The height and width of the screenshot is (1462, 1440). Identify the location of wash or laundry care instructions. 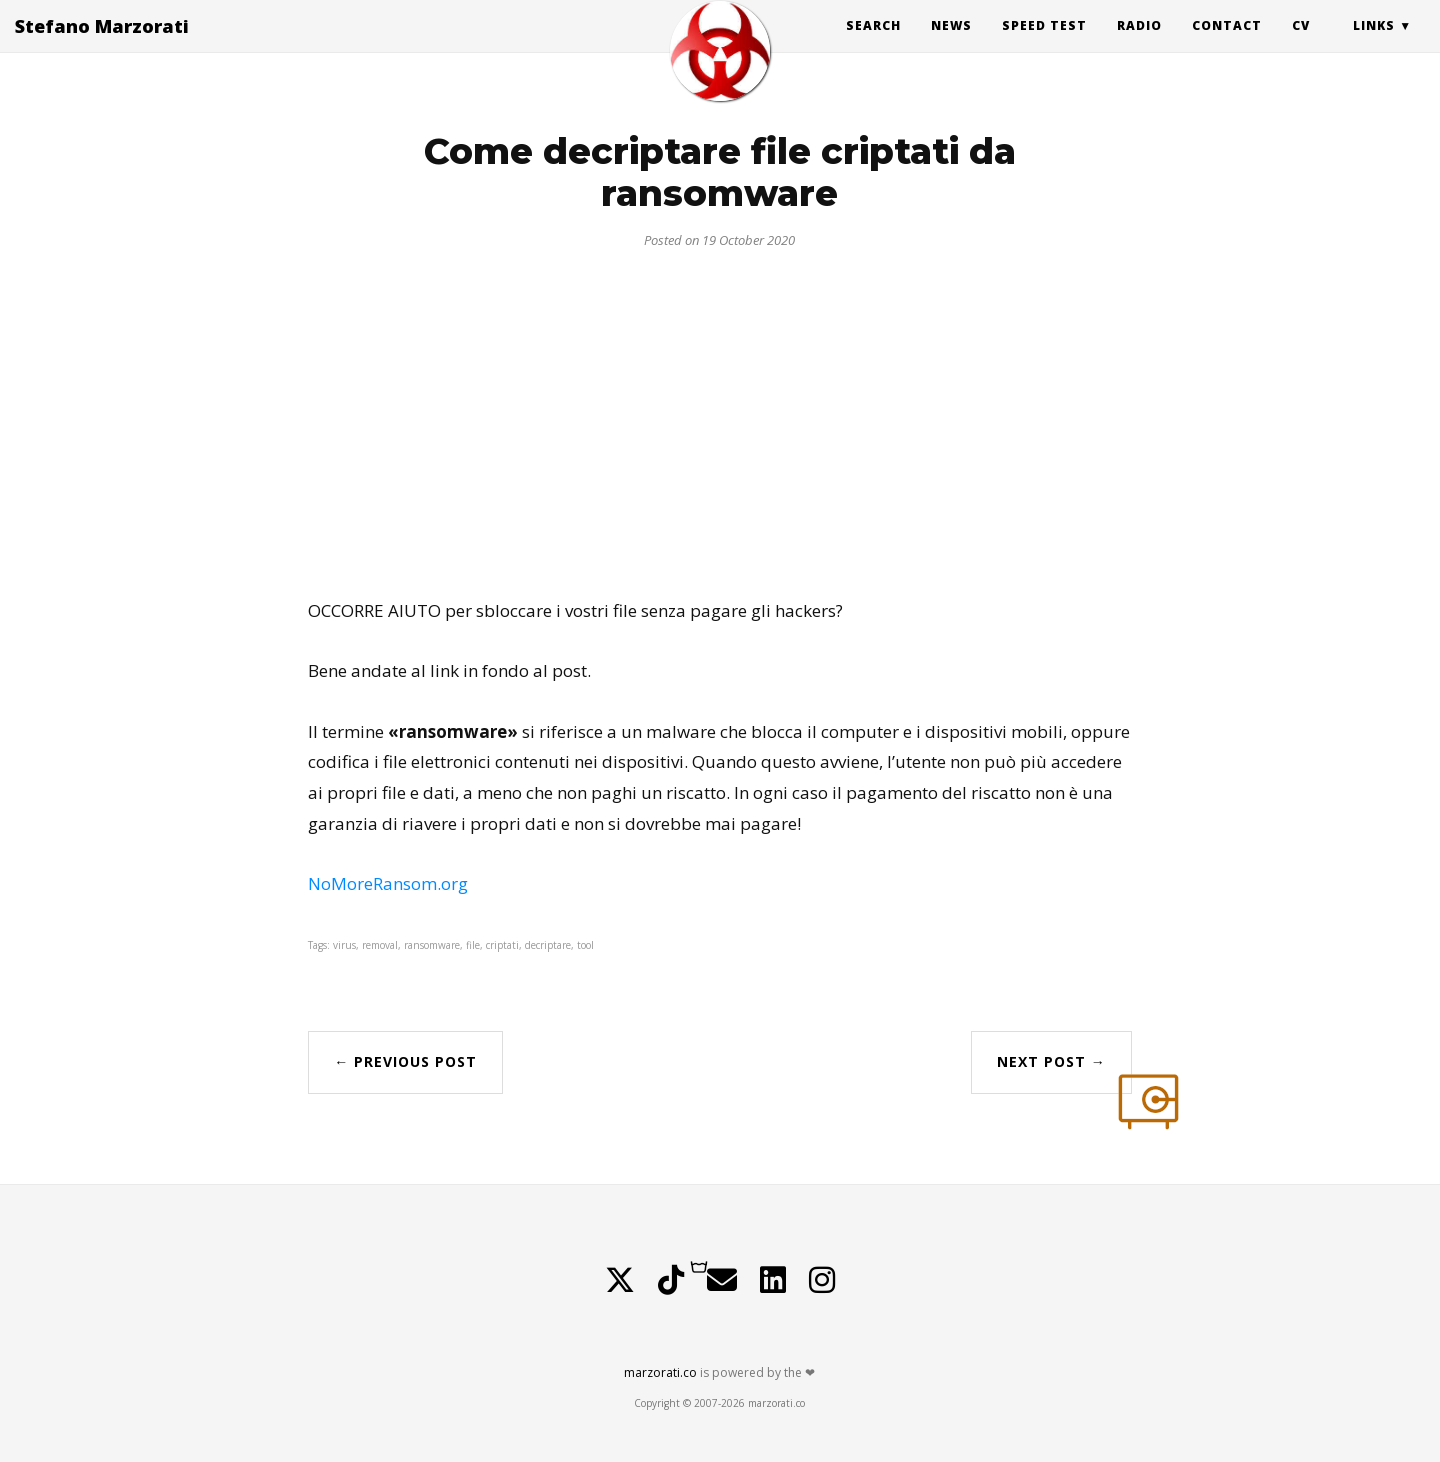
(699, 1267).